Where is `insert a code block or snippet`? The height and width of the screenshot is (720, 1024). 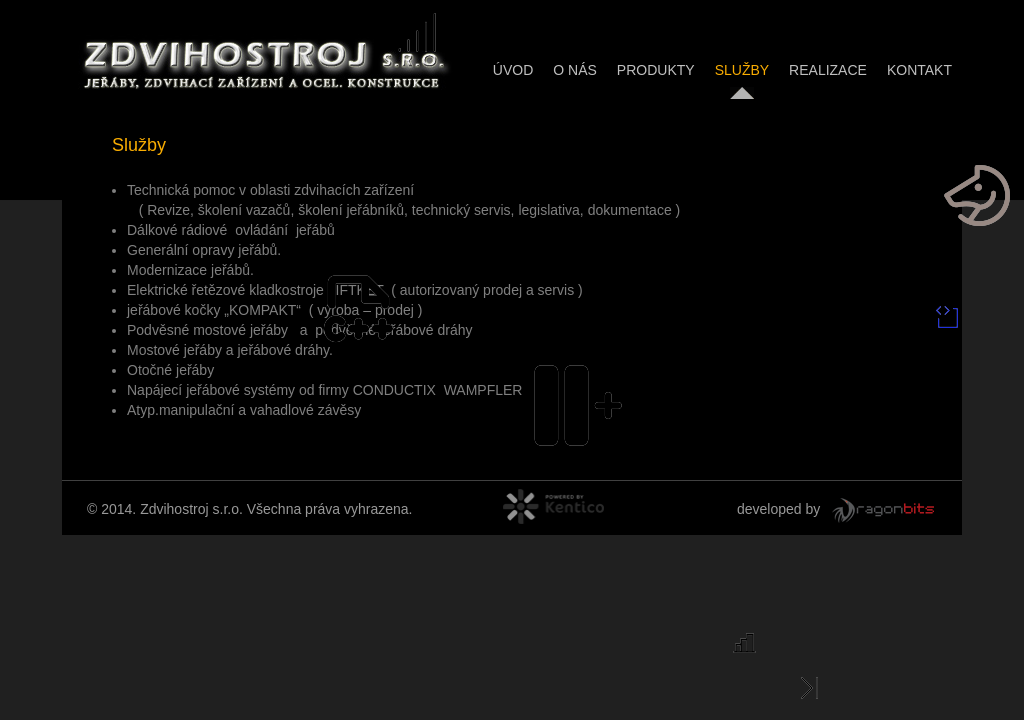
insert a code block or snippet is located at coordinates (948, 318).